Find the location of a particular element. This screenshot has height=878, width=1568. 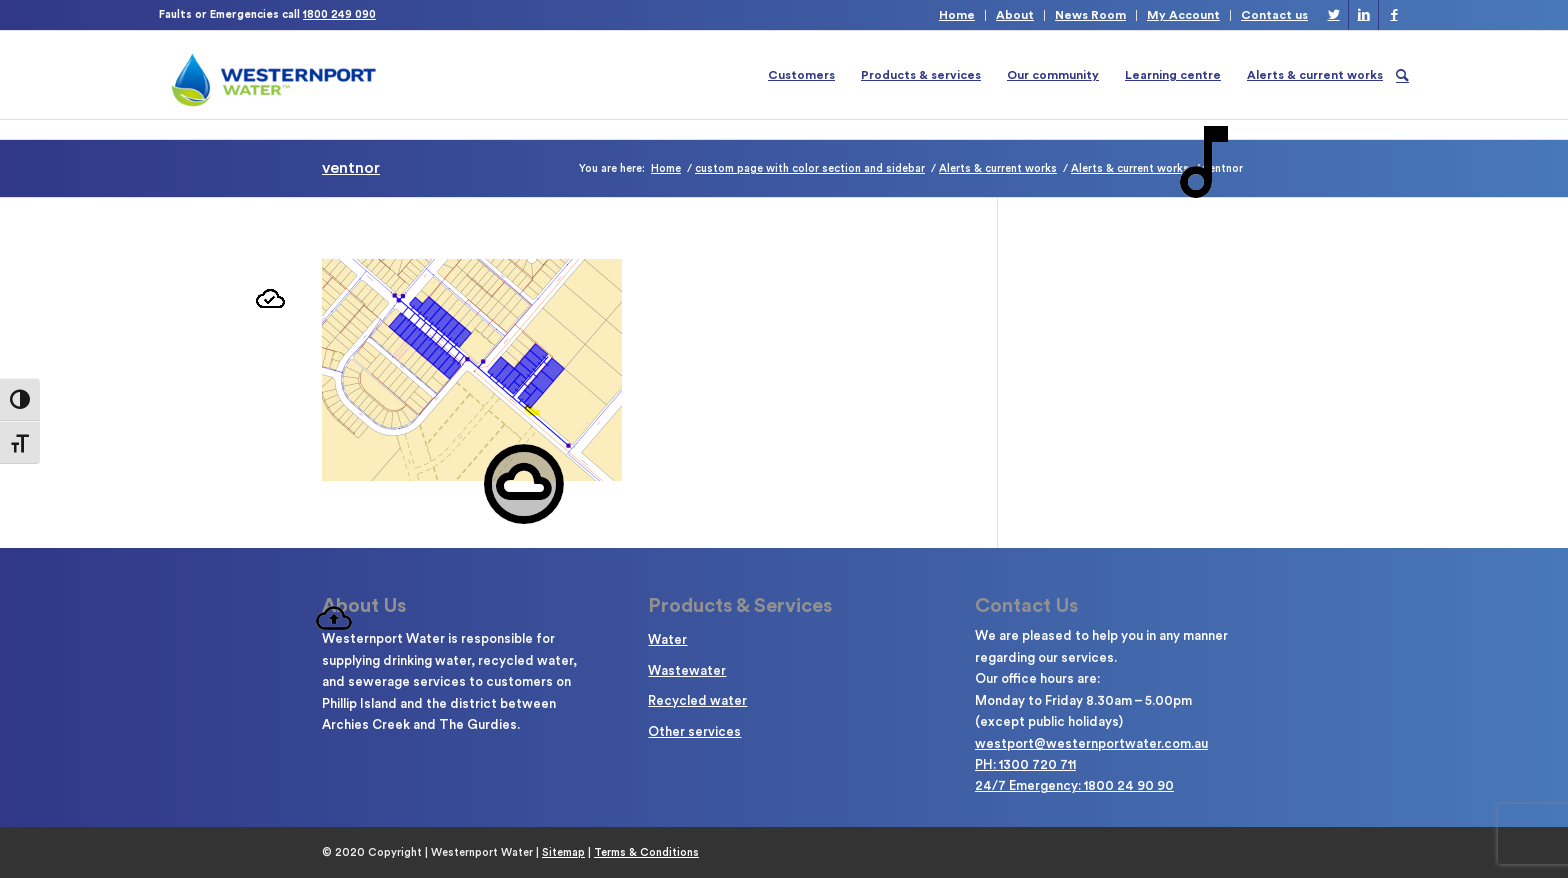

file successfully uploaded to cloud is located at coordinates (270, 298).